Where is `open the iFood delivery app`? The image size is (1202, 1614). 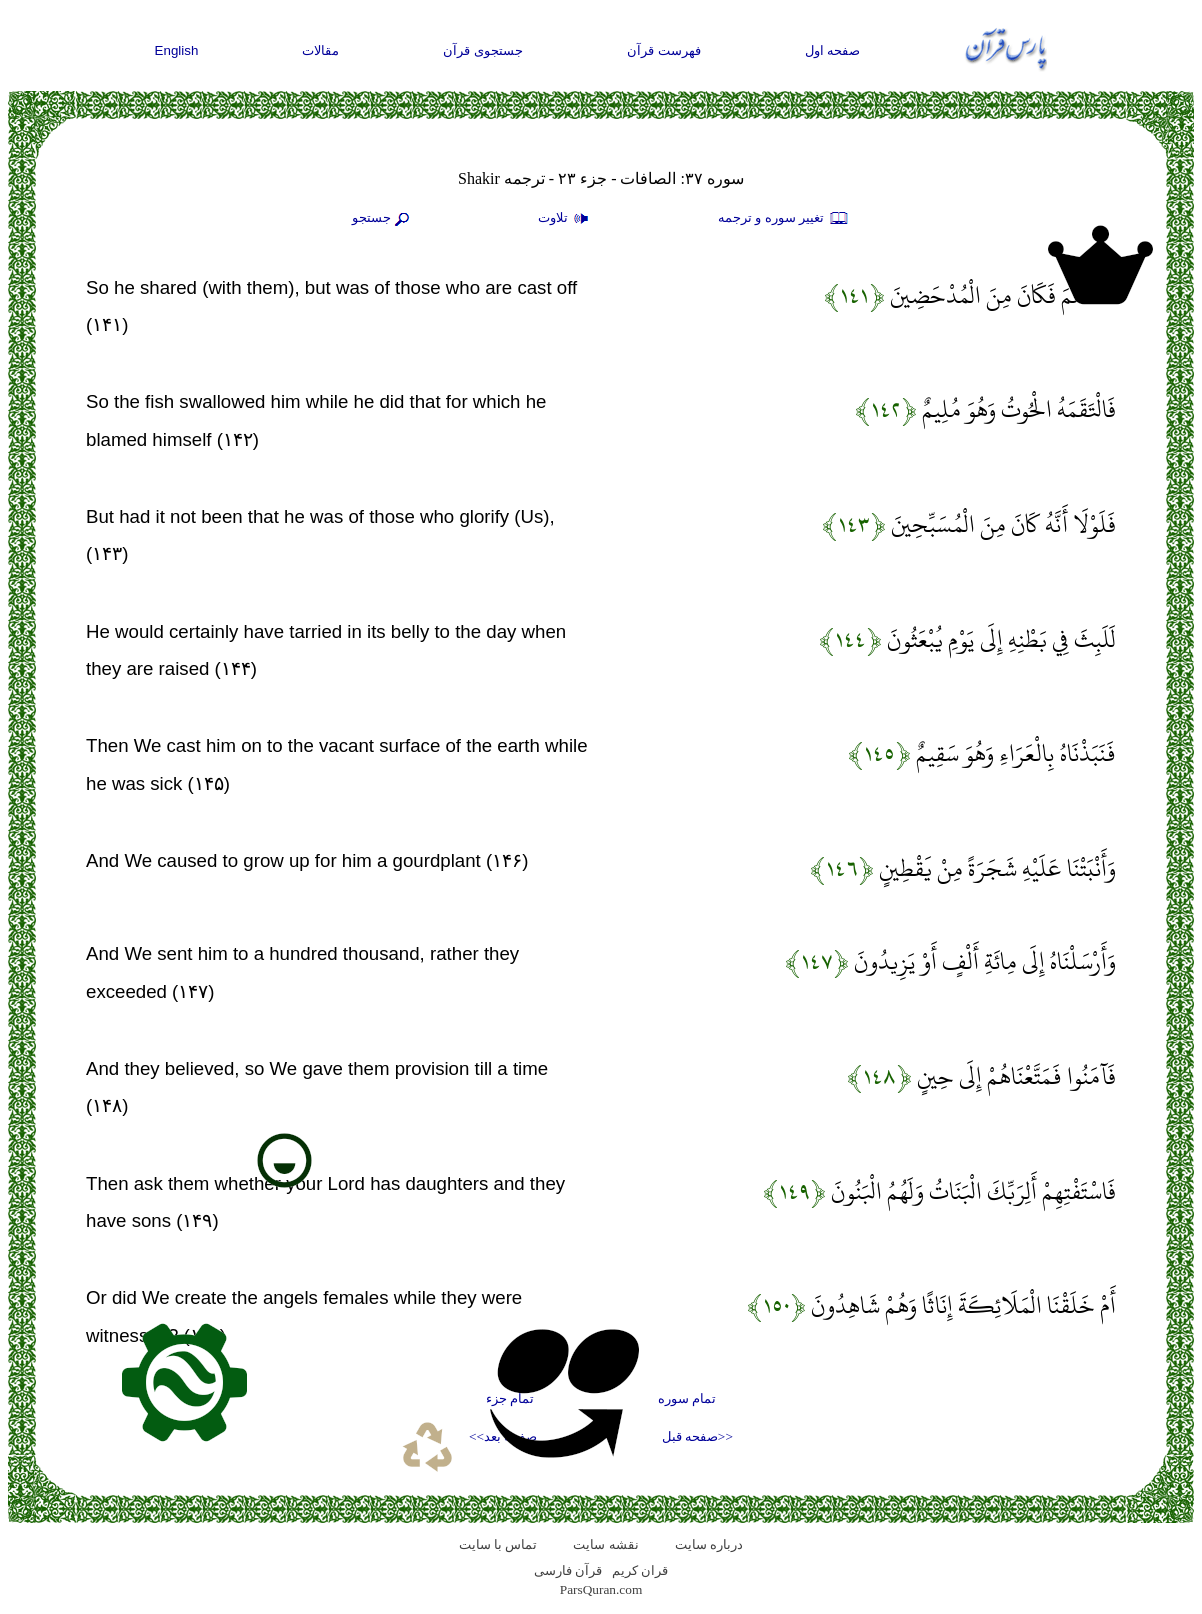 open the iFood delivery app is located at coordinates (564, 1393).